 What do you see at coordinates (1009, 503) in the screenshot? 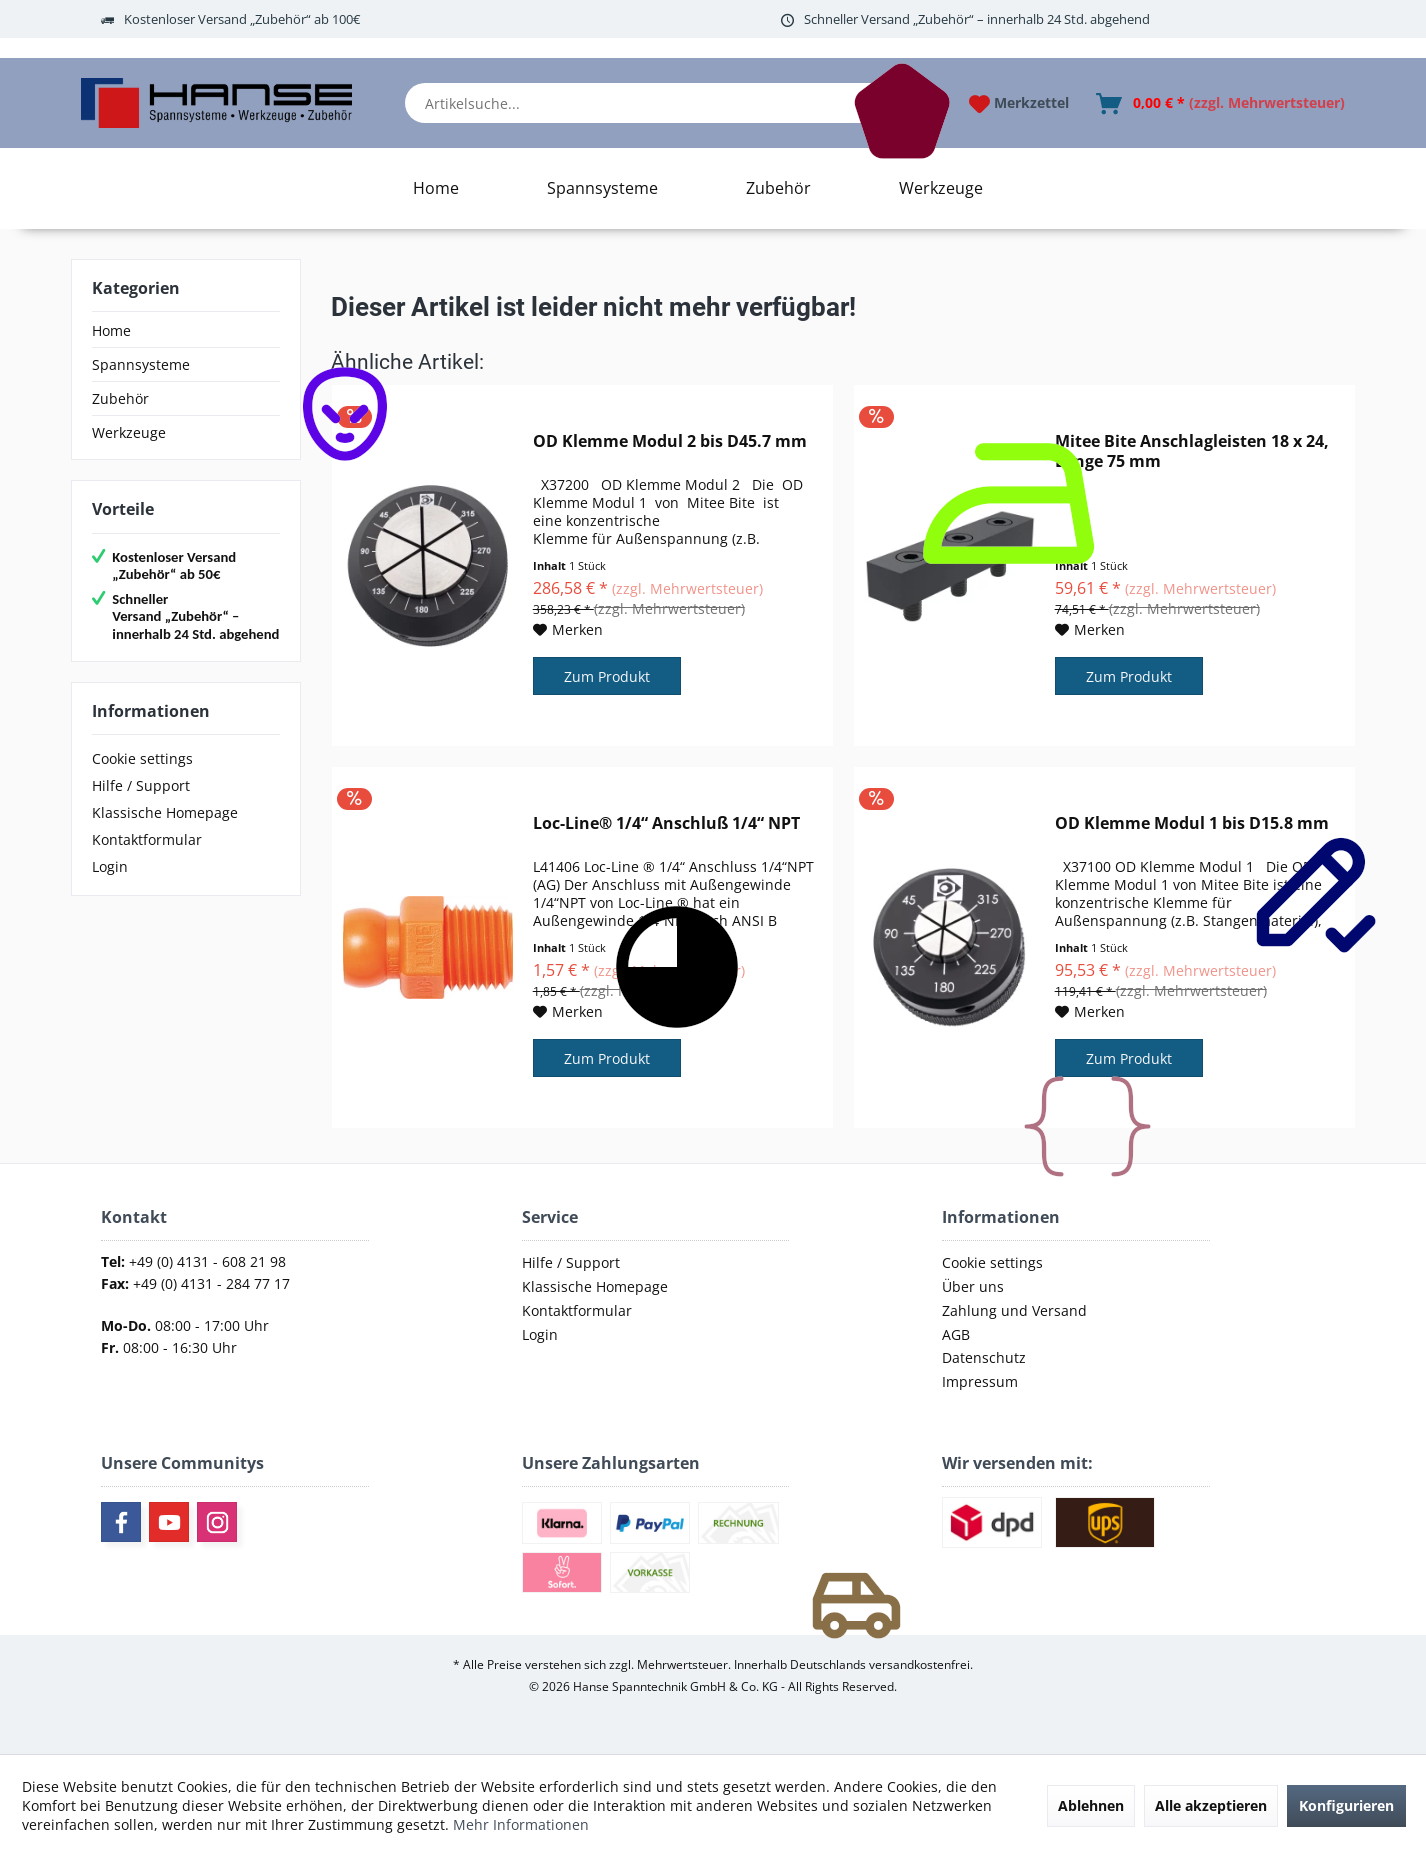
I see `view ironing or garment care instructions` at bounding box center [1009, 503].